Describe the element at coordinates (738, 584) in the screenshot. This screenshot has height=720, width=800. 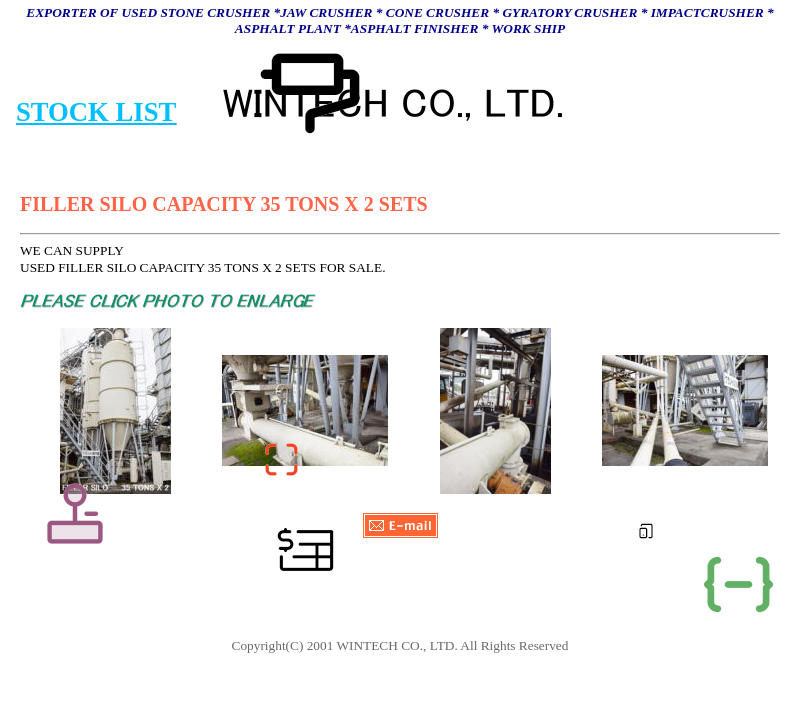
I see `remove a code block or snippet` at that location.